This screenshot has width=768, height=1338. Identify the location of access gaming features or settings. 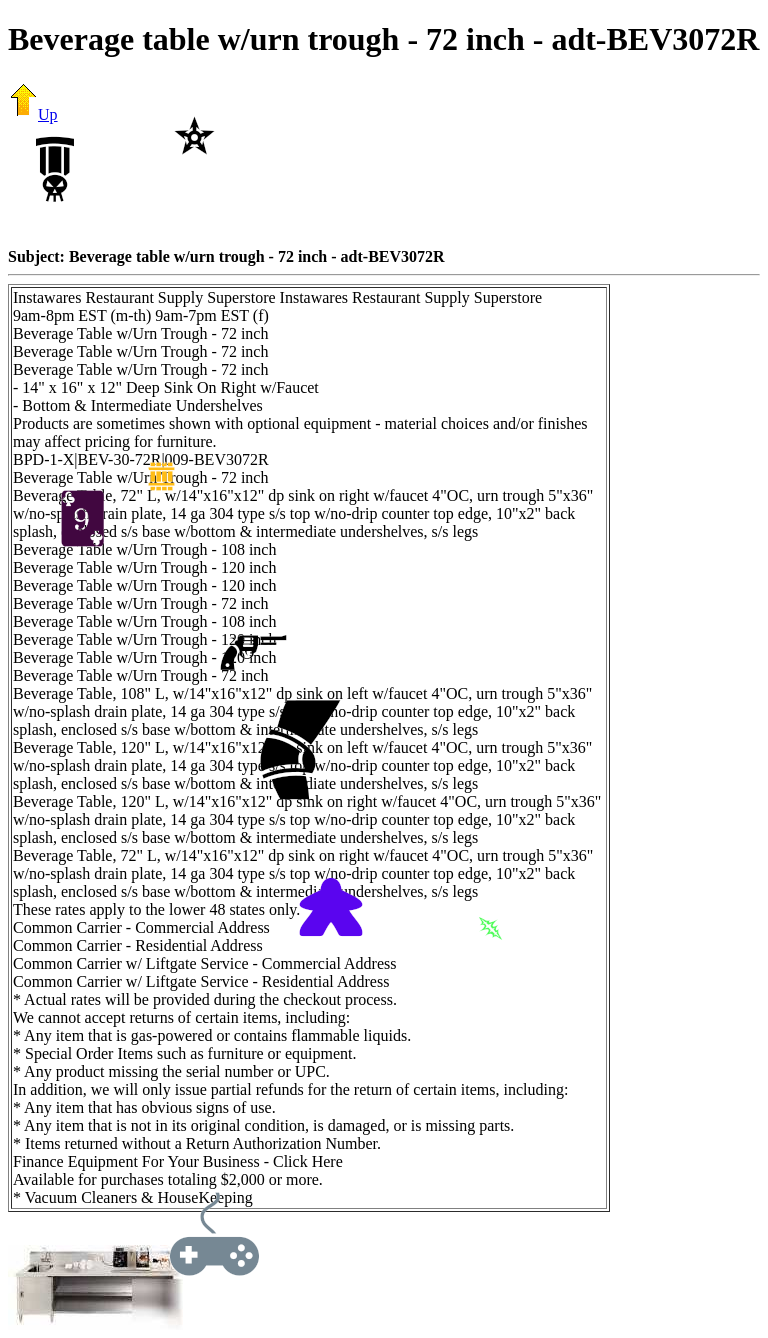
(214, 1237).